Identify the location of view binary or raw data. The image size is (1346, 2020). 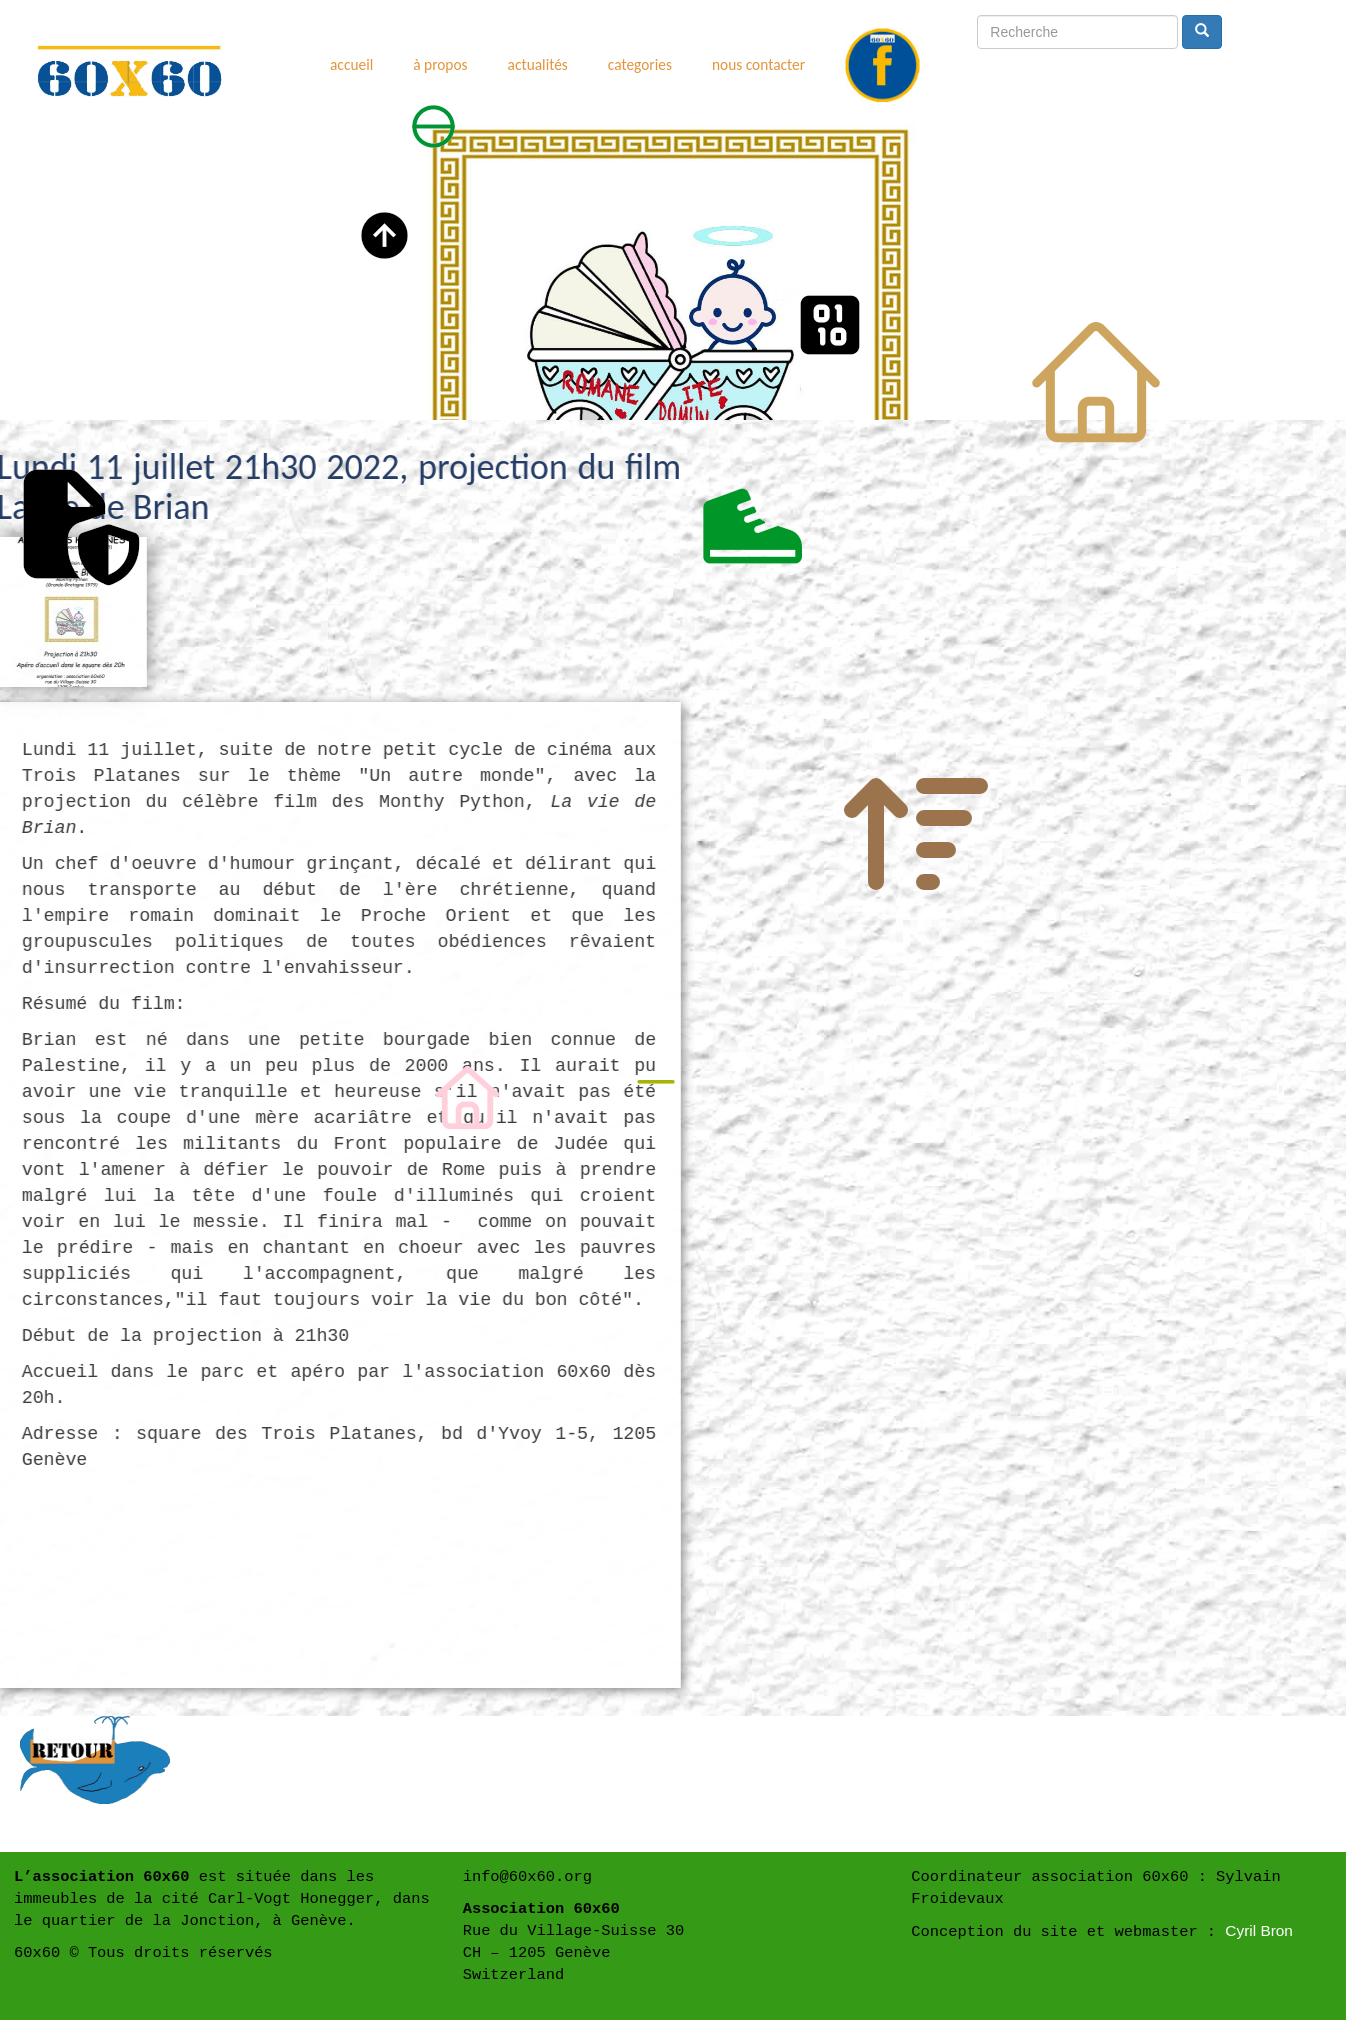
(830, 325).